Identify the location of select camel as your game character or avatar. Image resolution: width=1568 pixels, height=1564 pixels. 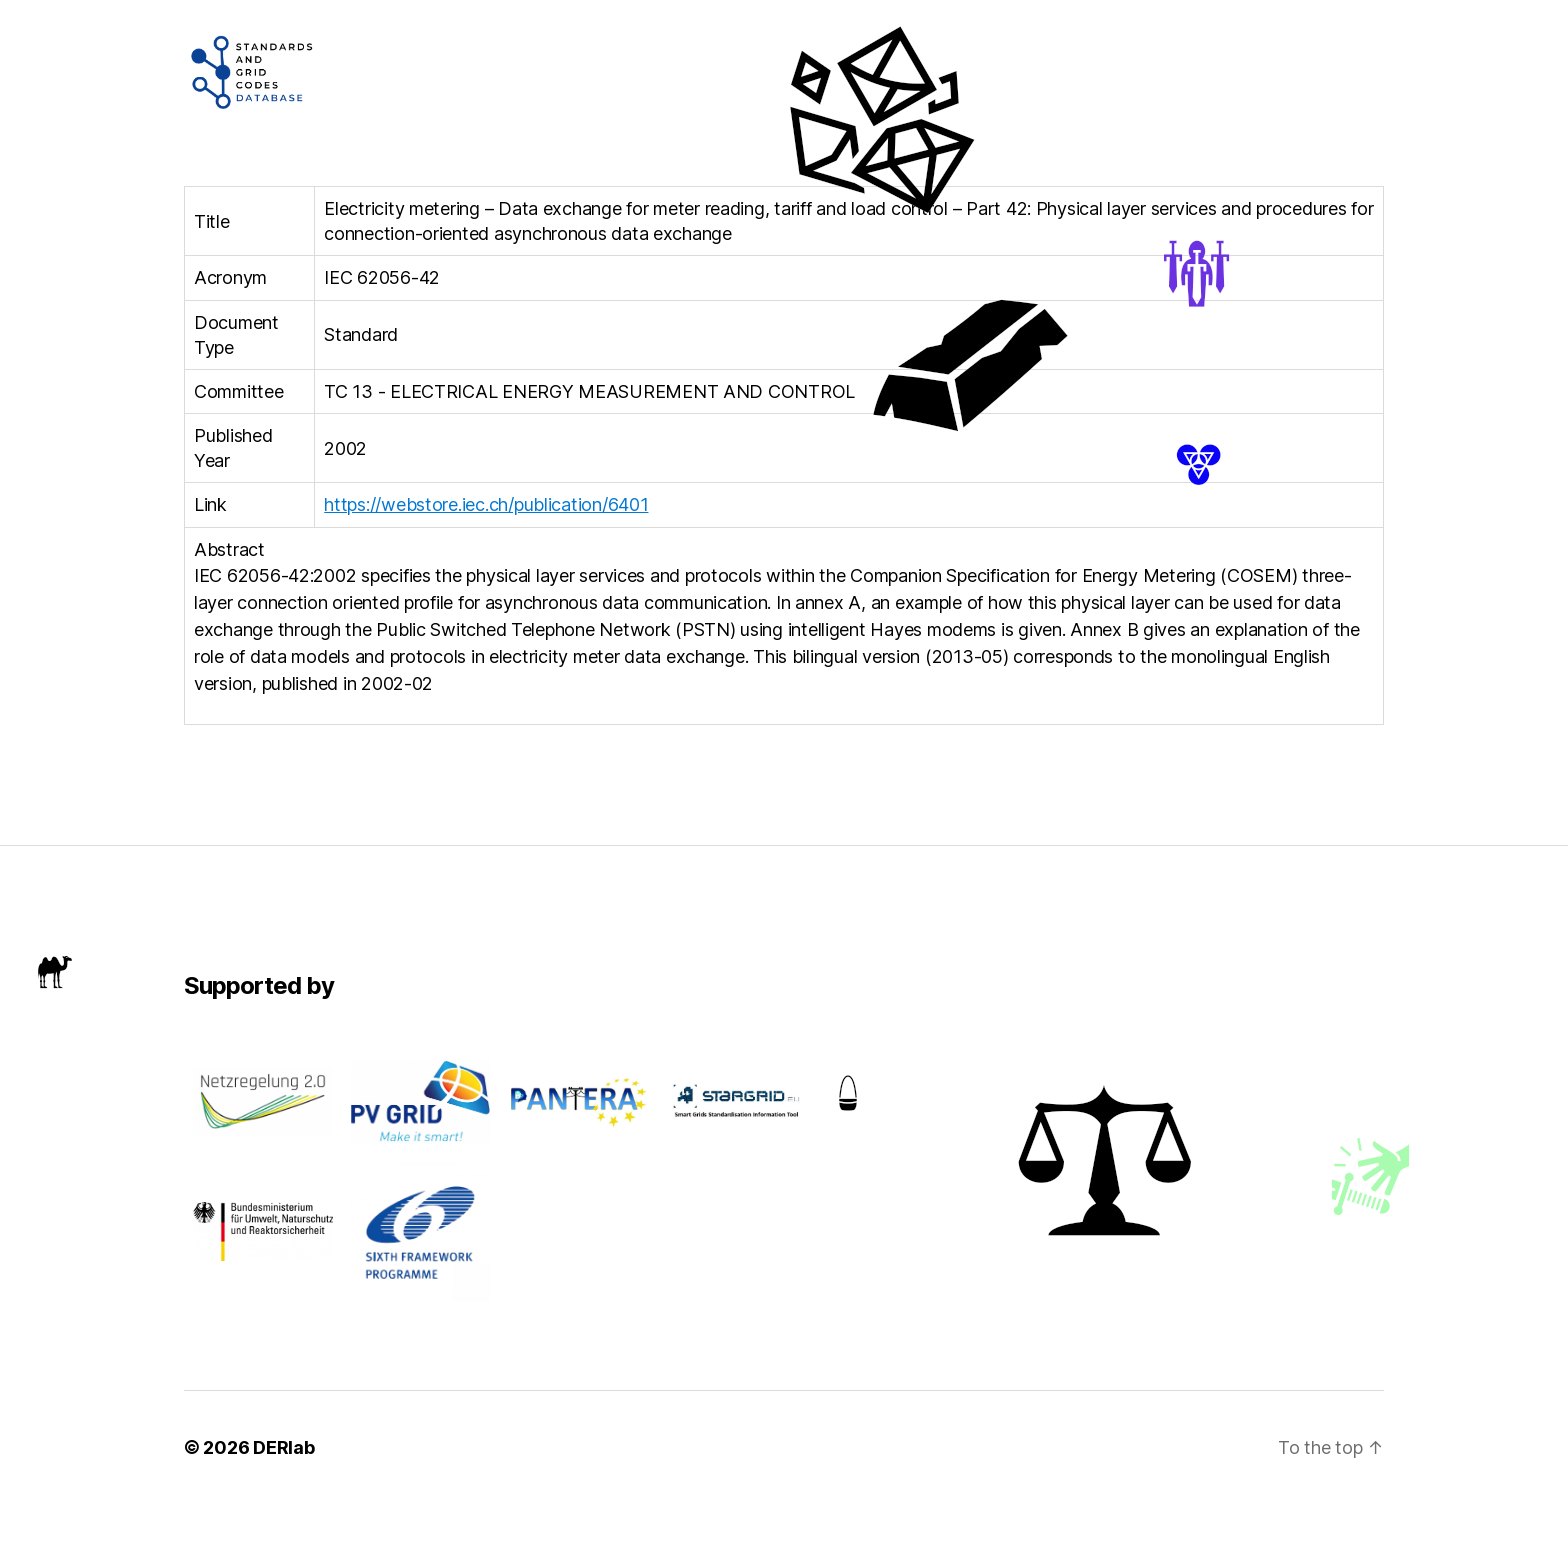
(55, 972).